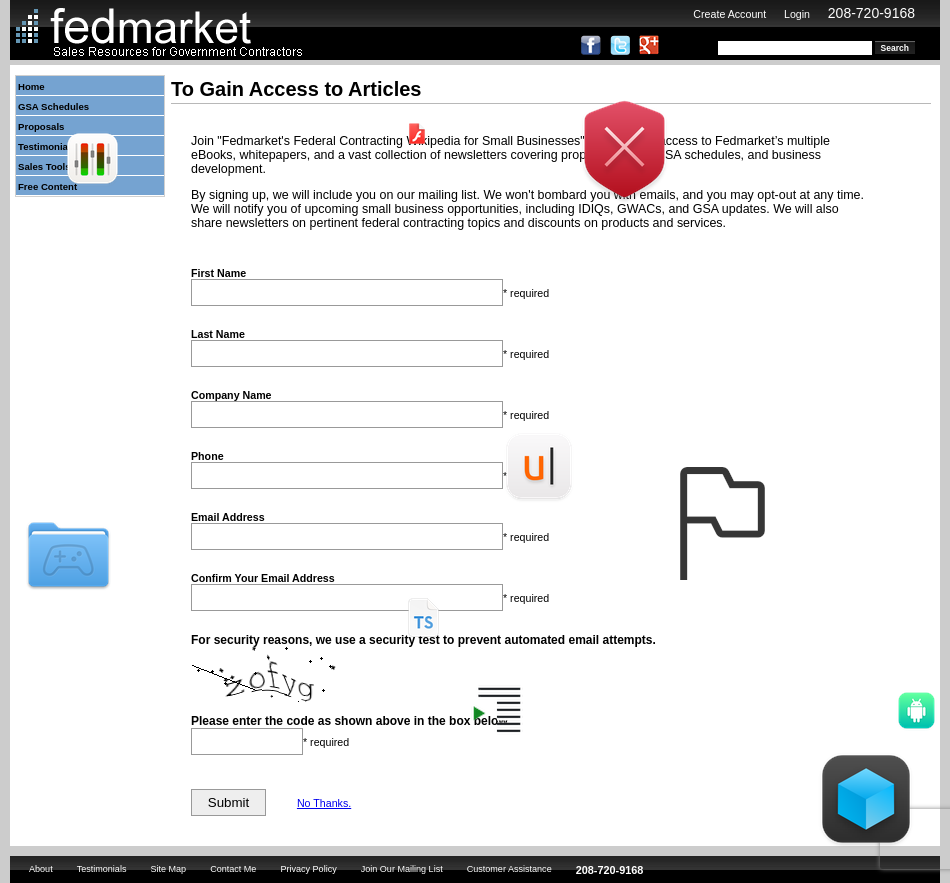  I want to click on open uberwriter text editor app, so click(539, 466).